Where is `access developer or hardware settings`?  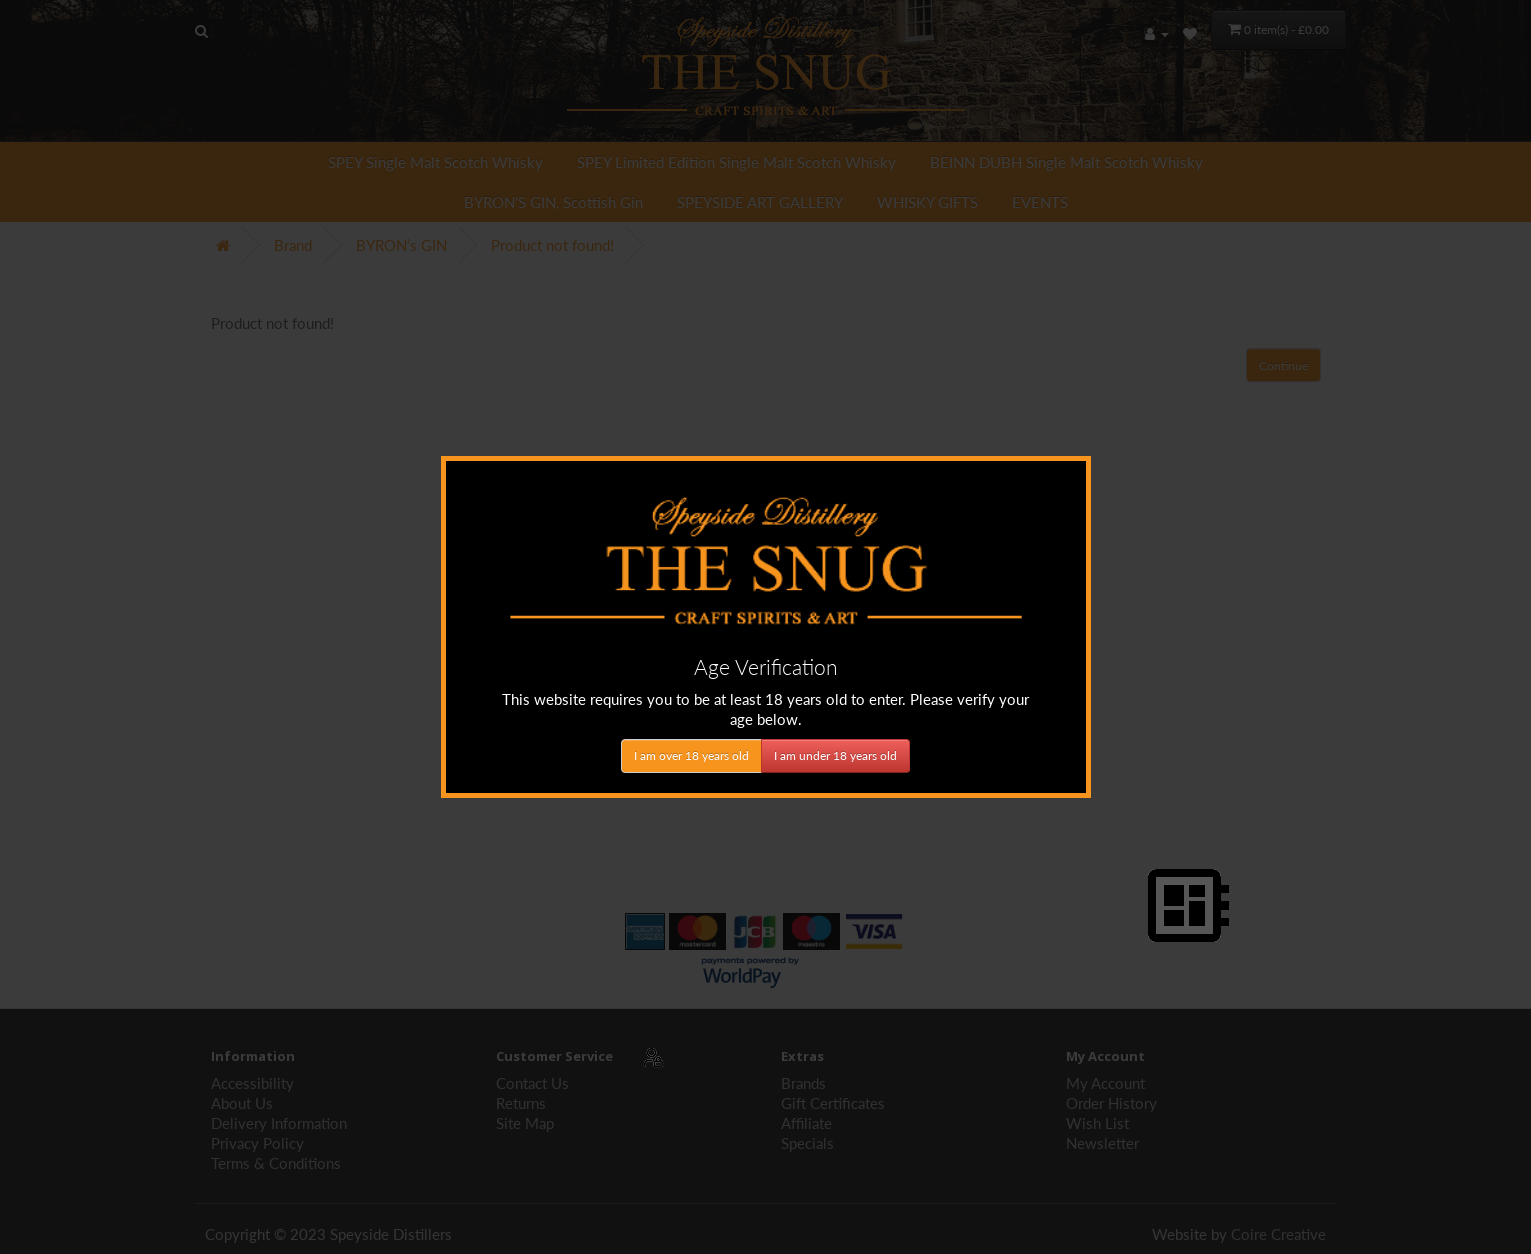 access developer or hardware settings is located at coordinates (1188, 905).